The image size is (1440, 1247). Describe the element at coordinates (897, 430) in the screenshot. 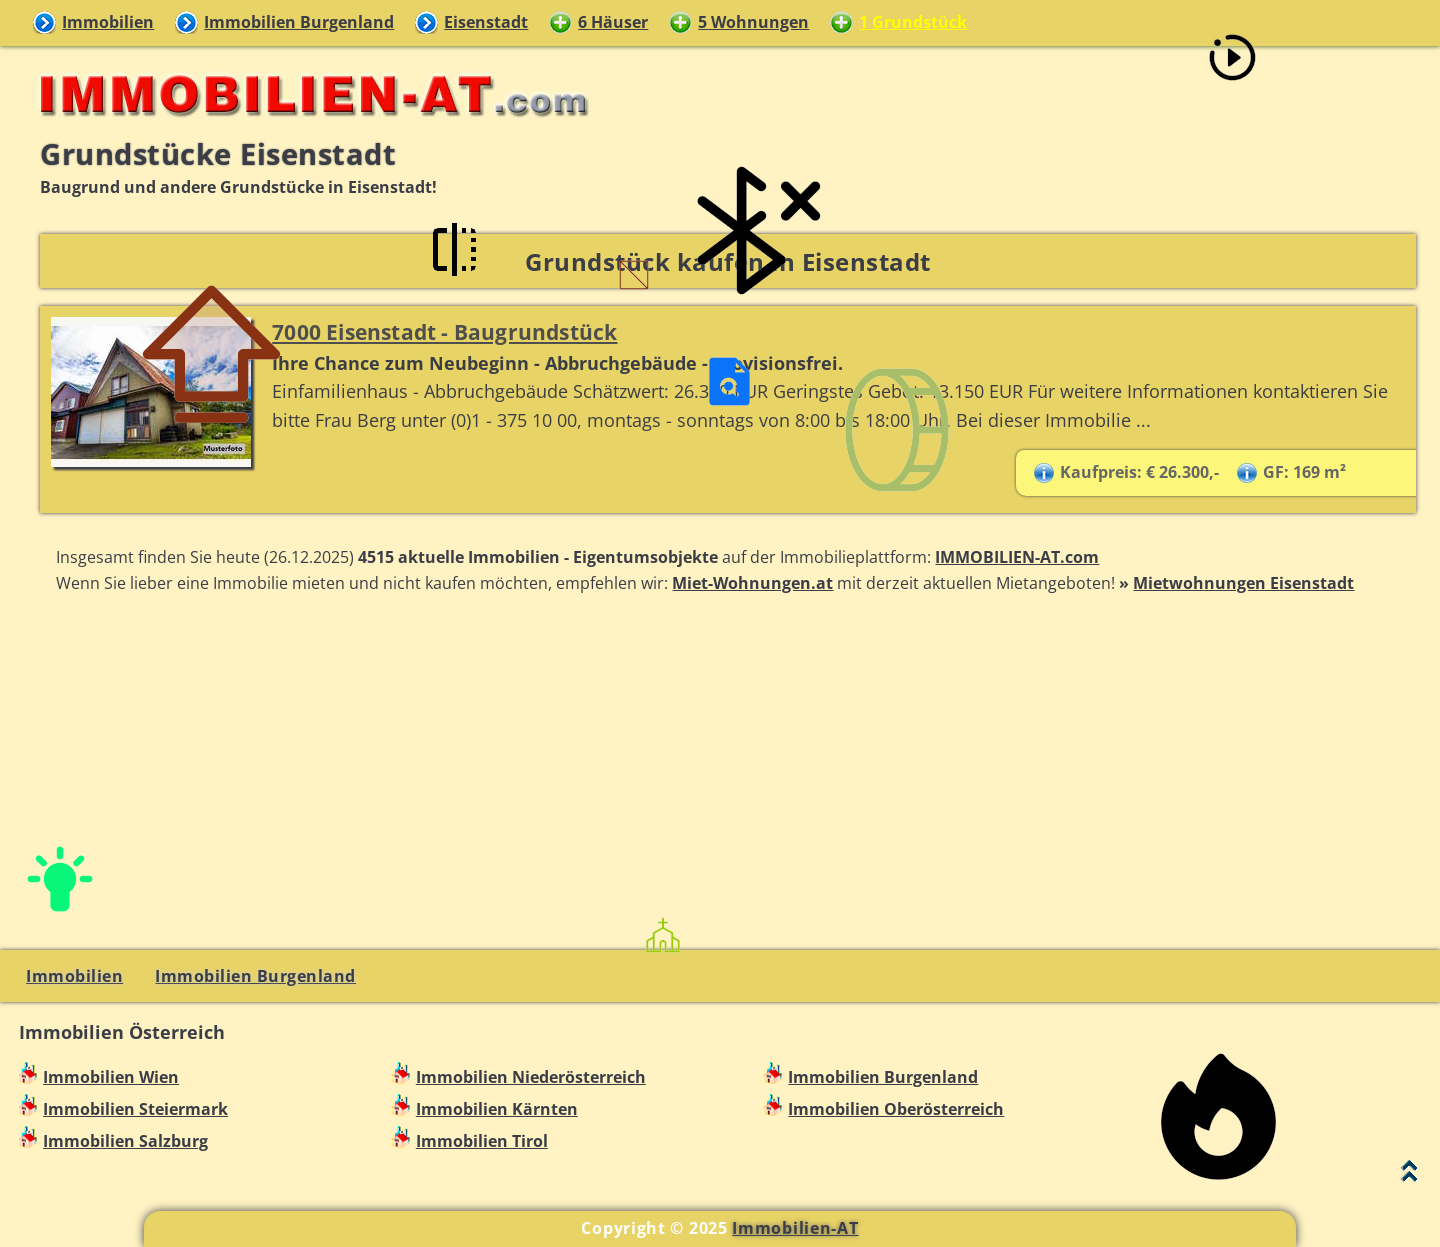

I see `view account balance or credits` at that location.